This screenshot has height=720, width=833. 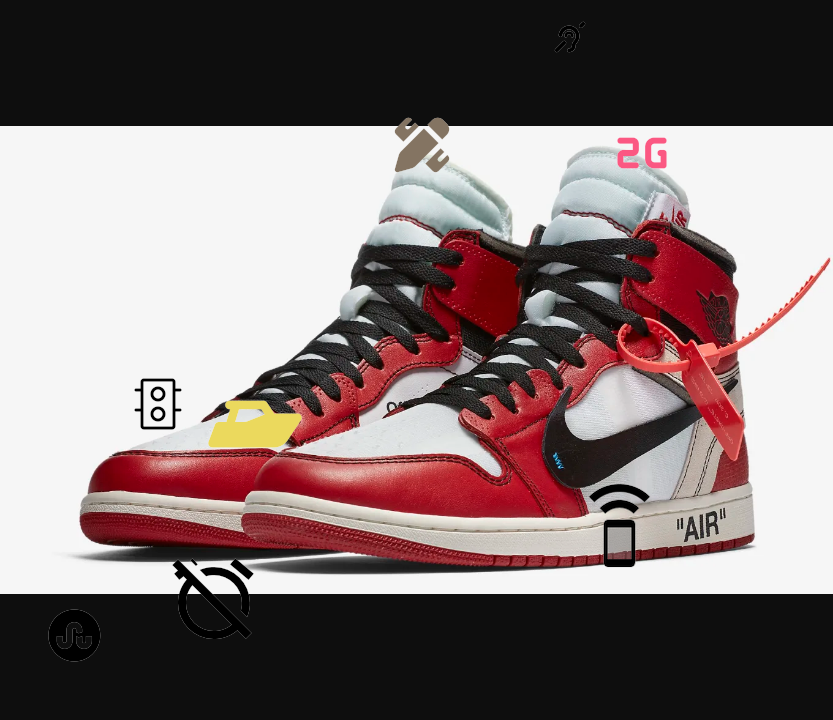 What do you see at coordinates (619, 527) in the screenshot?
I see `enable speakerphone during a call` at bounding box center [619, 527].